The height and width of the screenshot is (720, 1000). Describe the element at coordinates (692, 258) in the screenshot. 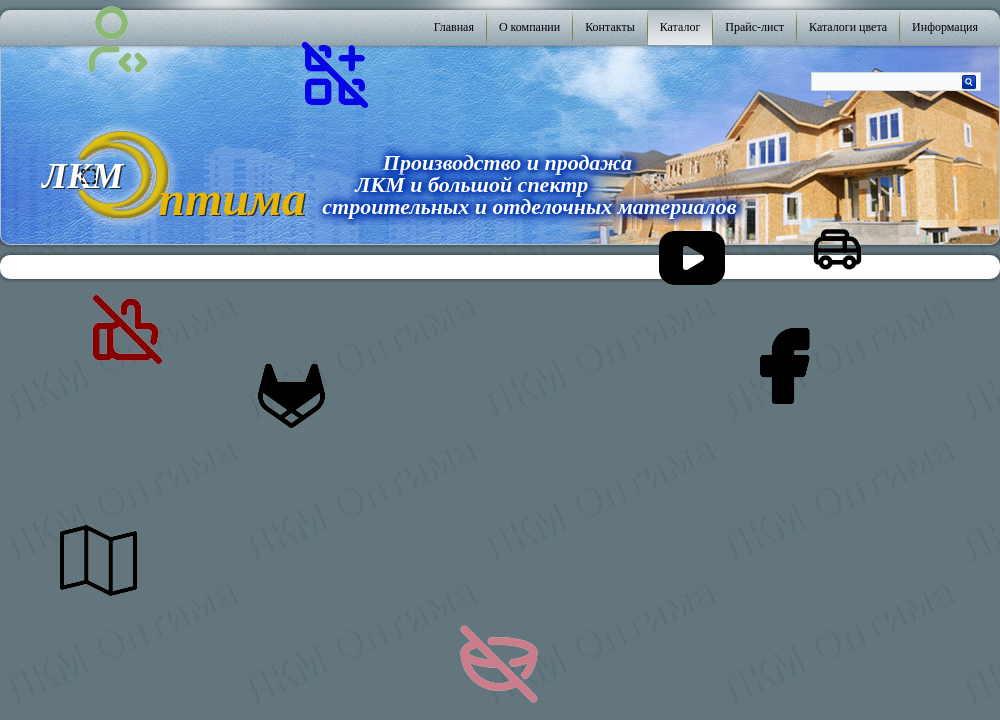

I see `open YouTube` at that location.